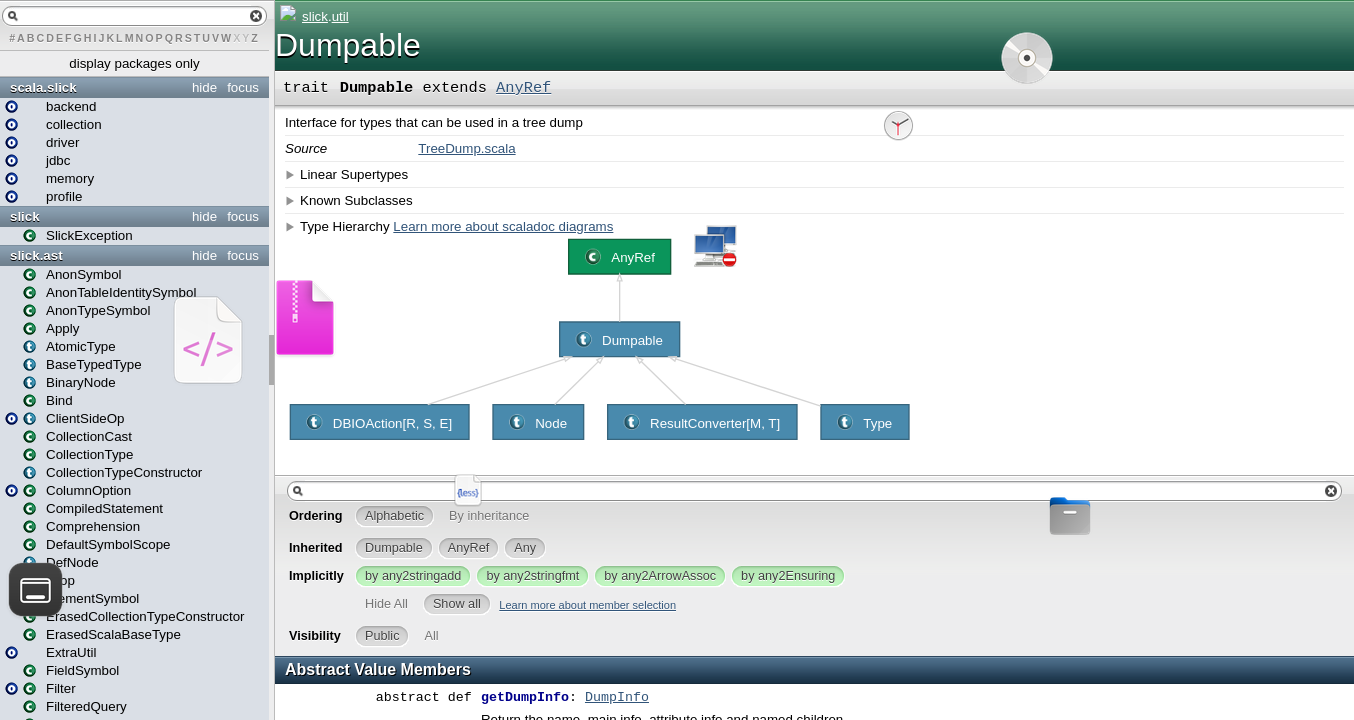  What do you see at coordinates (305, 319) in the screenshot?
I see `open a compressed RAR archive file` at bounding box center [305, 319].